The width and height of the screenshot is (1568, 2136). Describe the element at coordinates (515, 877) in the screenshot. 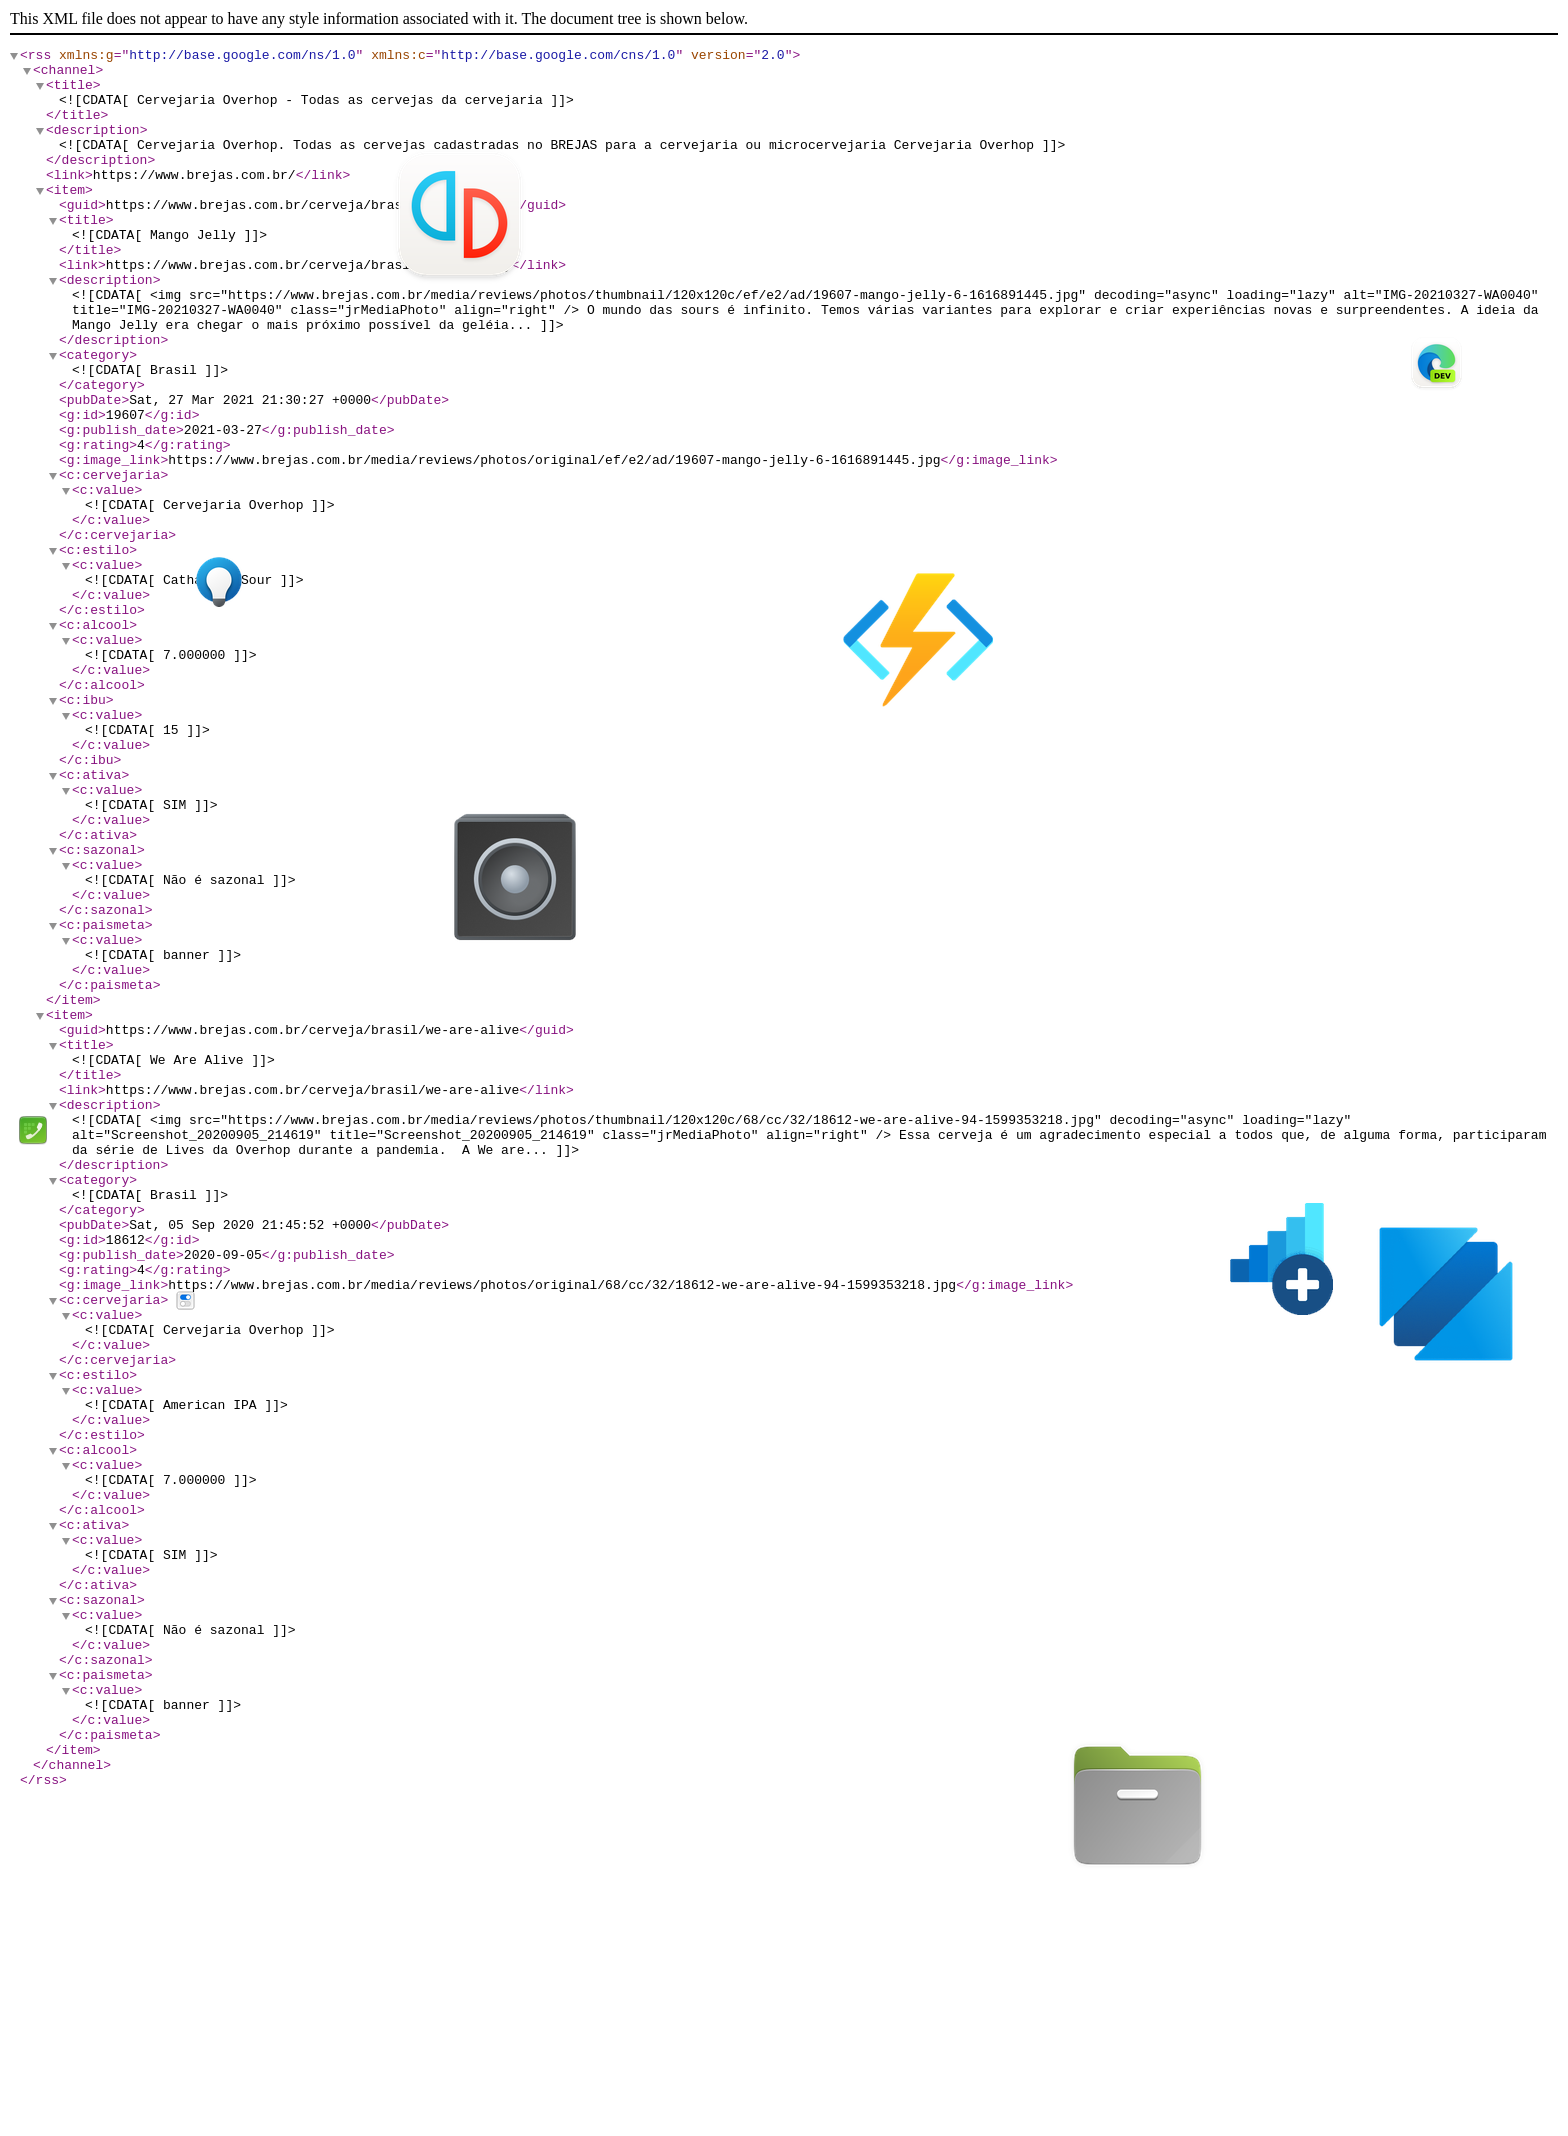

I see `access sound and audio settings` at that location.